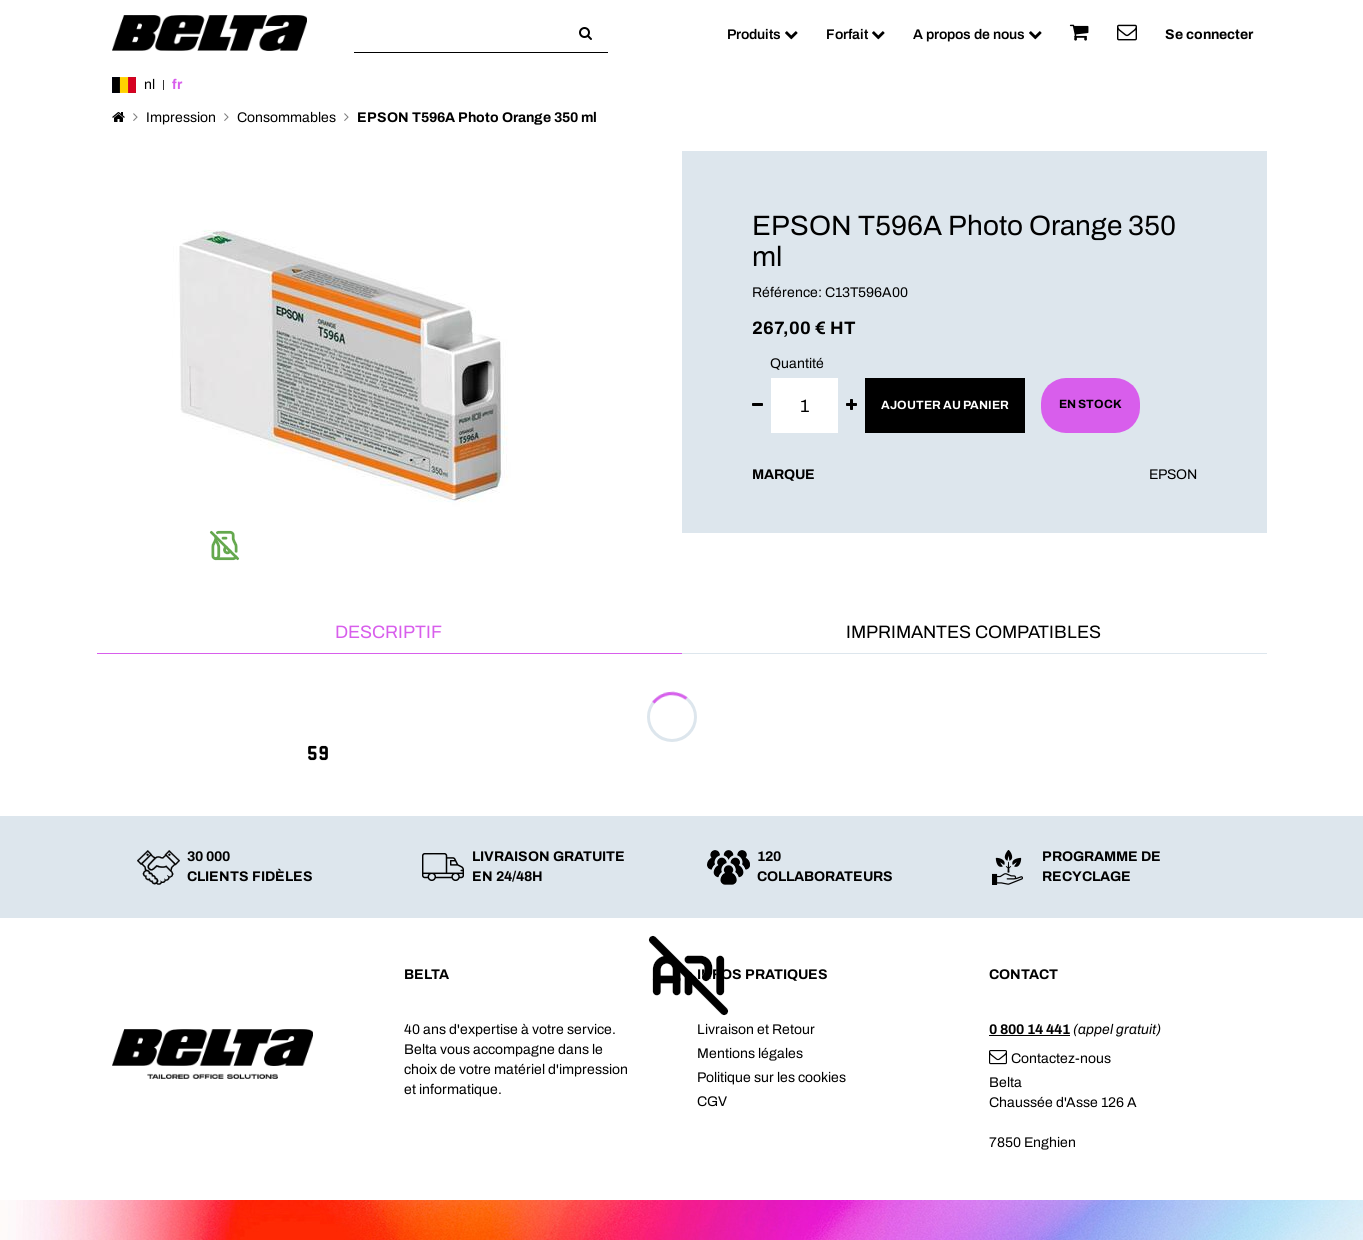  What do you see at coordinates (318, 753) in the screenshot?
I see `indicates 59 items, notifications, or count` at bounding box center [318, 753].